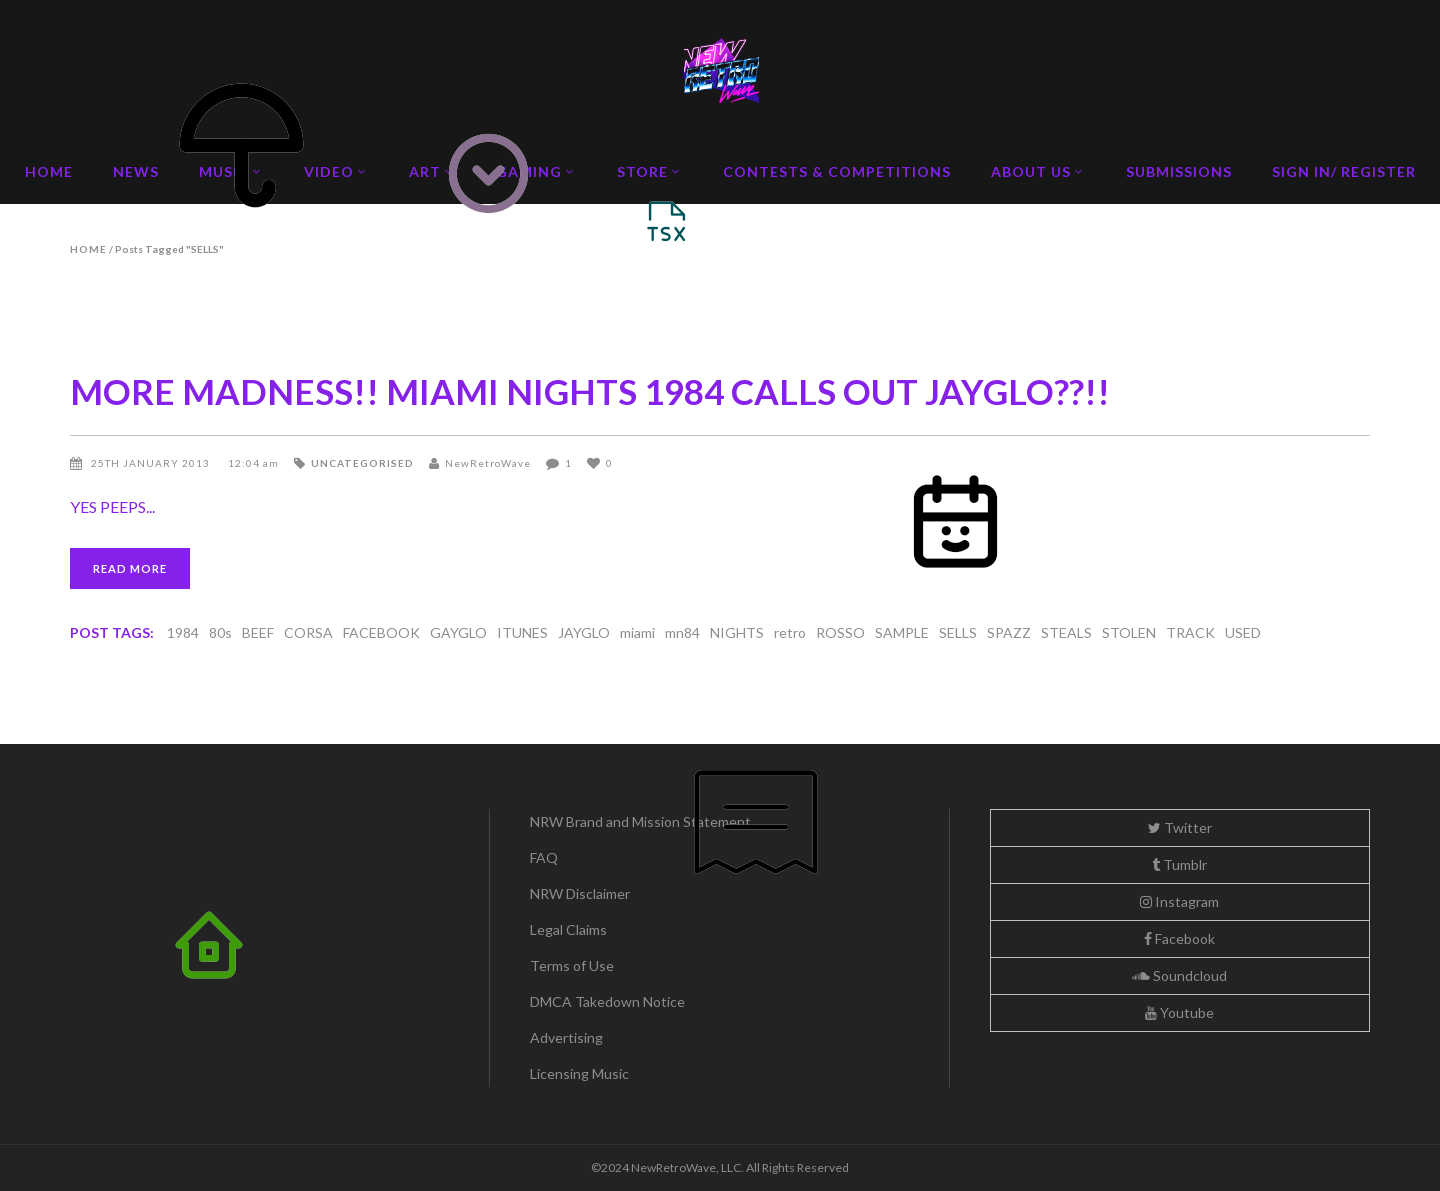 Image resolution: width=1440 pixels, height=1191 pixels. I want to click on a typescript react (.tsx) file, so click(667, 223).